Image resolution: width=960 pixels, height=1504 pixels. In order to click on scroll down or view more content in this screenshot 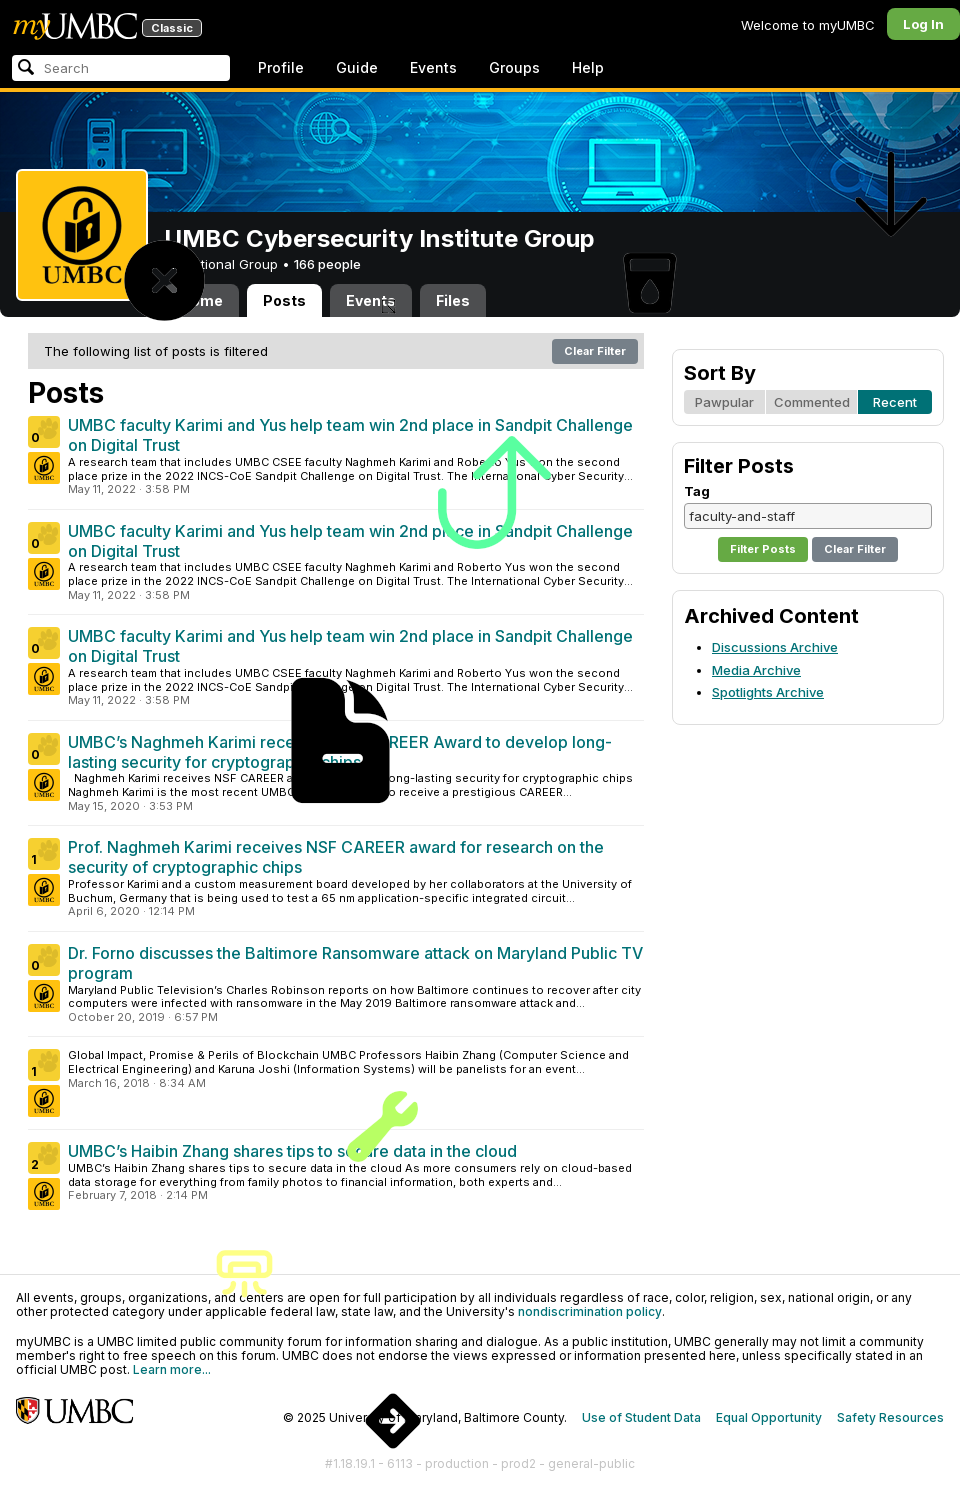, I will do `click(891, 194)`.